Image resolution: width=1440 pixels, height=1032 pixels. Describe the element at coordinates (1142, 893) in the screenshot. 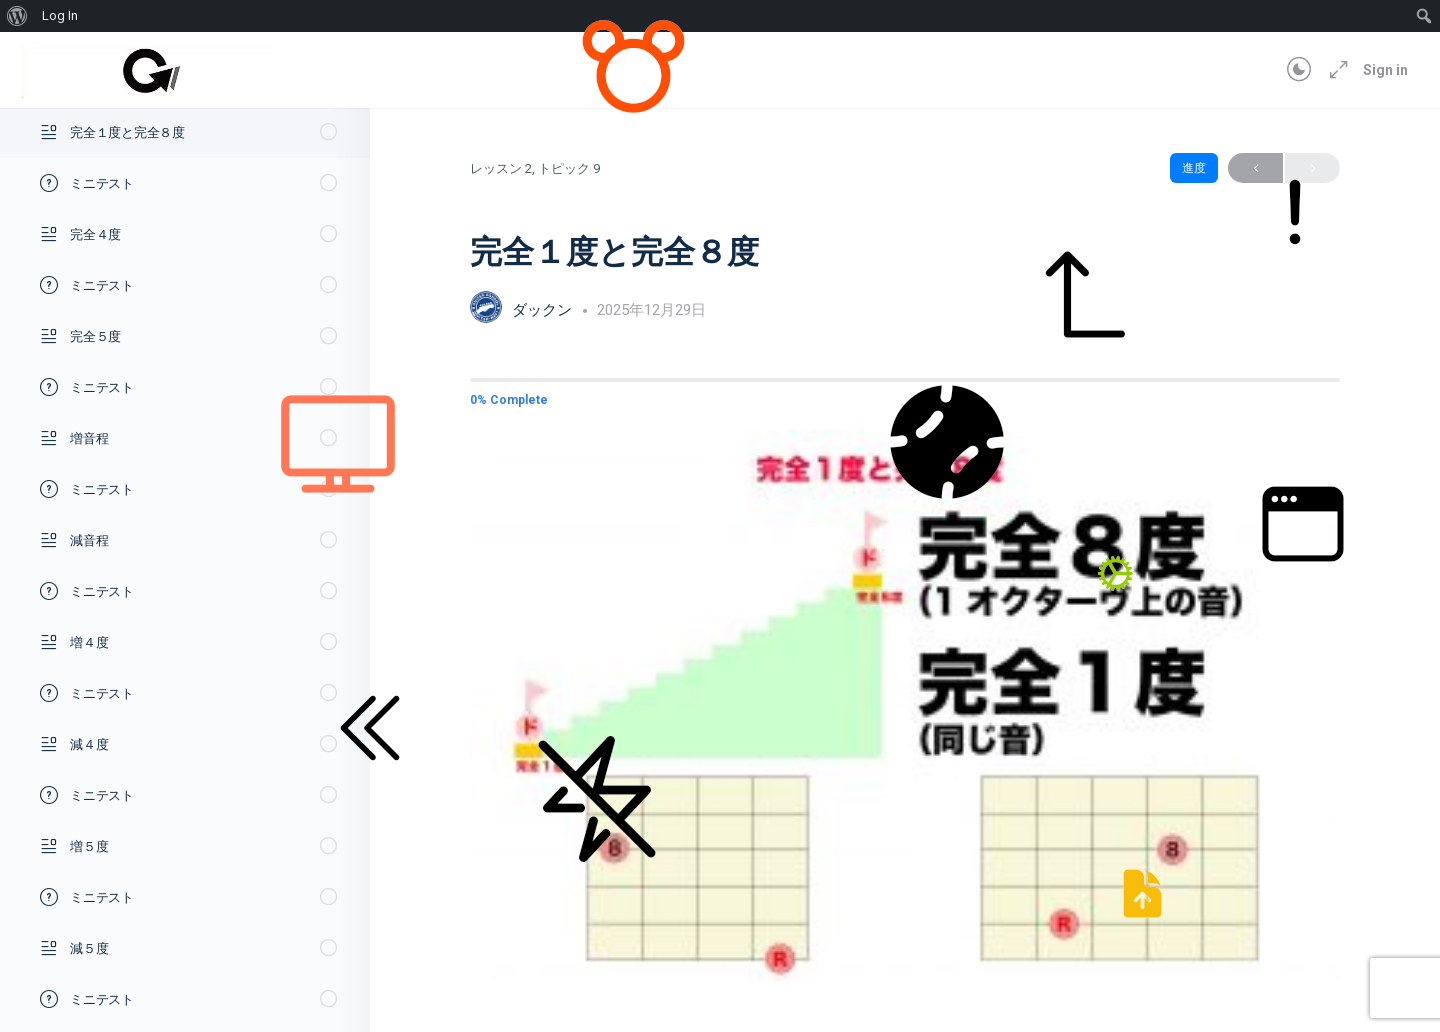

I see `upload a document` at that location.